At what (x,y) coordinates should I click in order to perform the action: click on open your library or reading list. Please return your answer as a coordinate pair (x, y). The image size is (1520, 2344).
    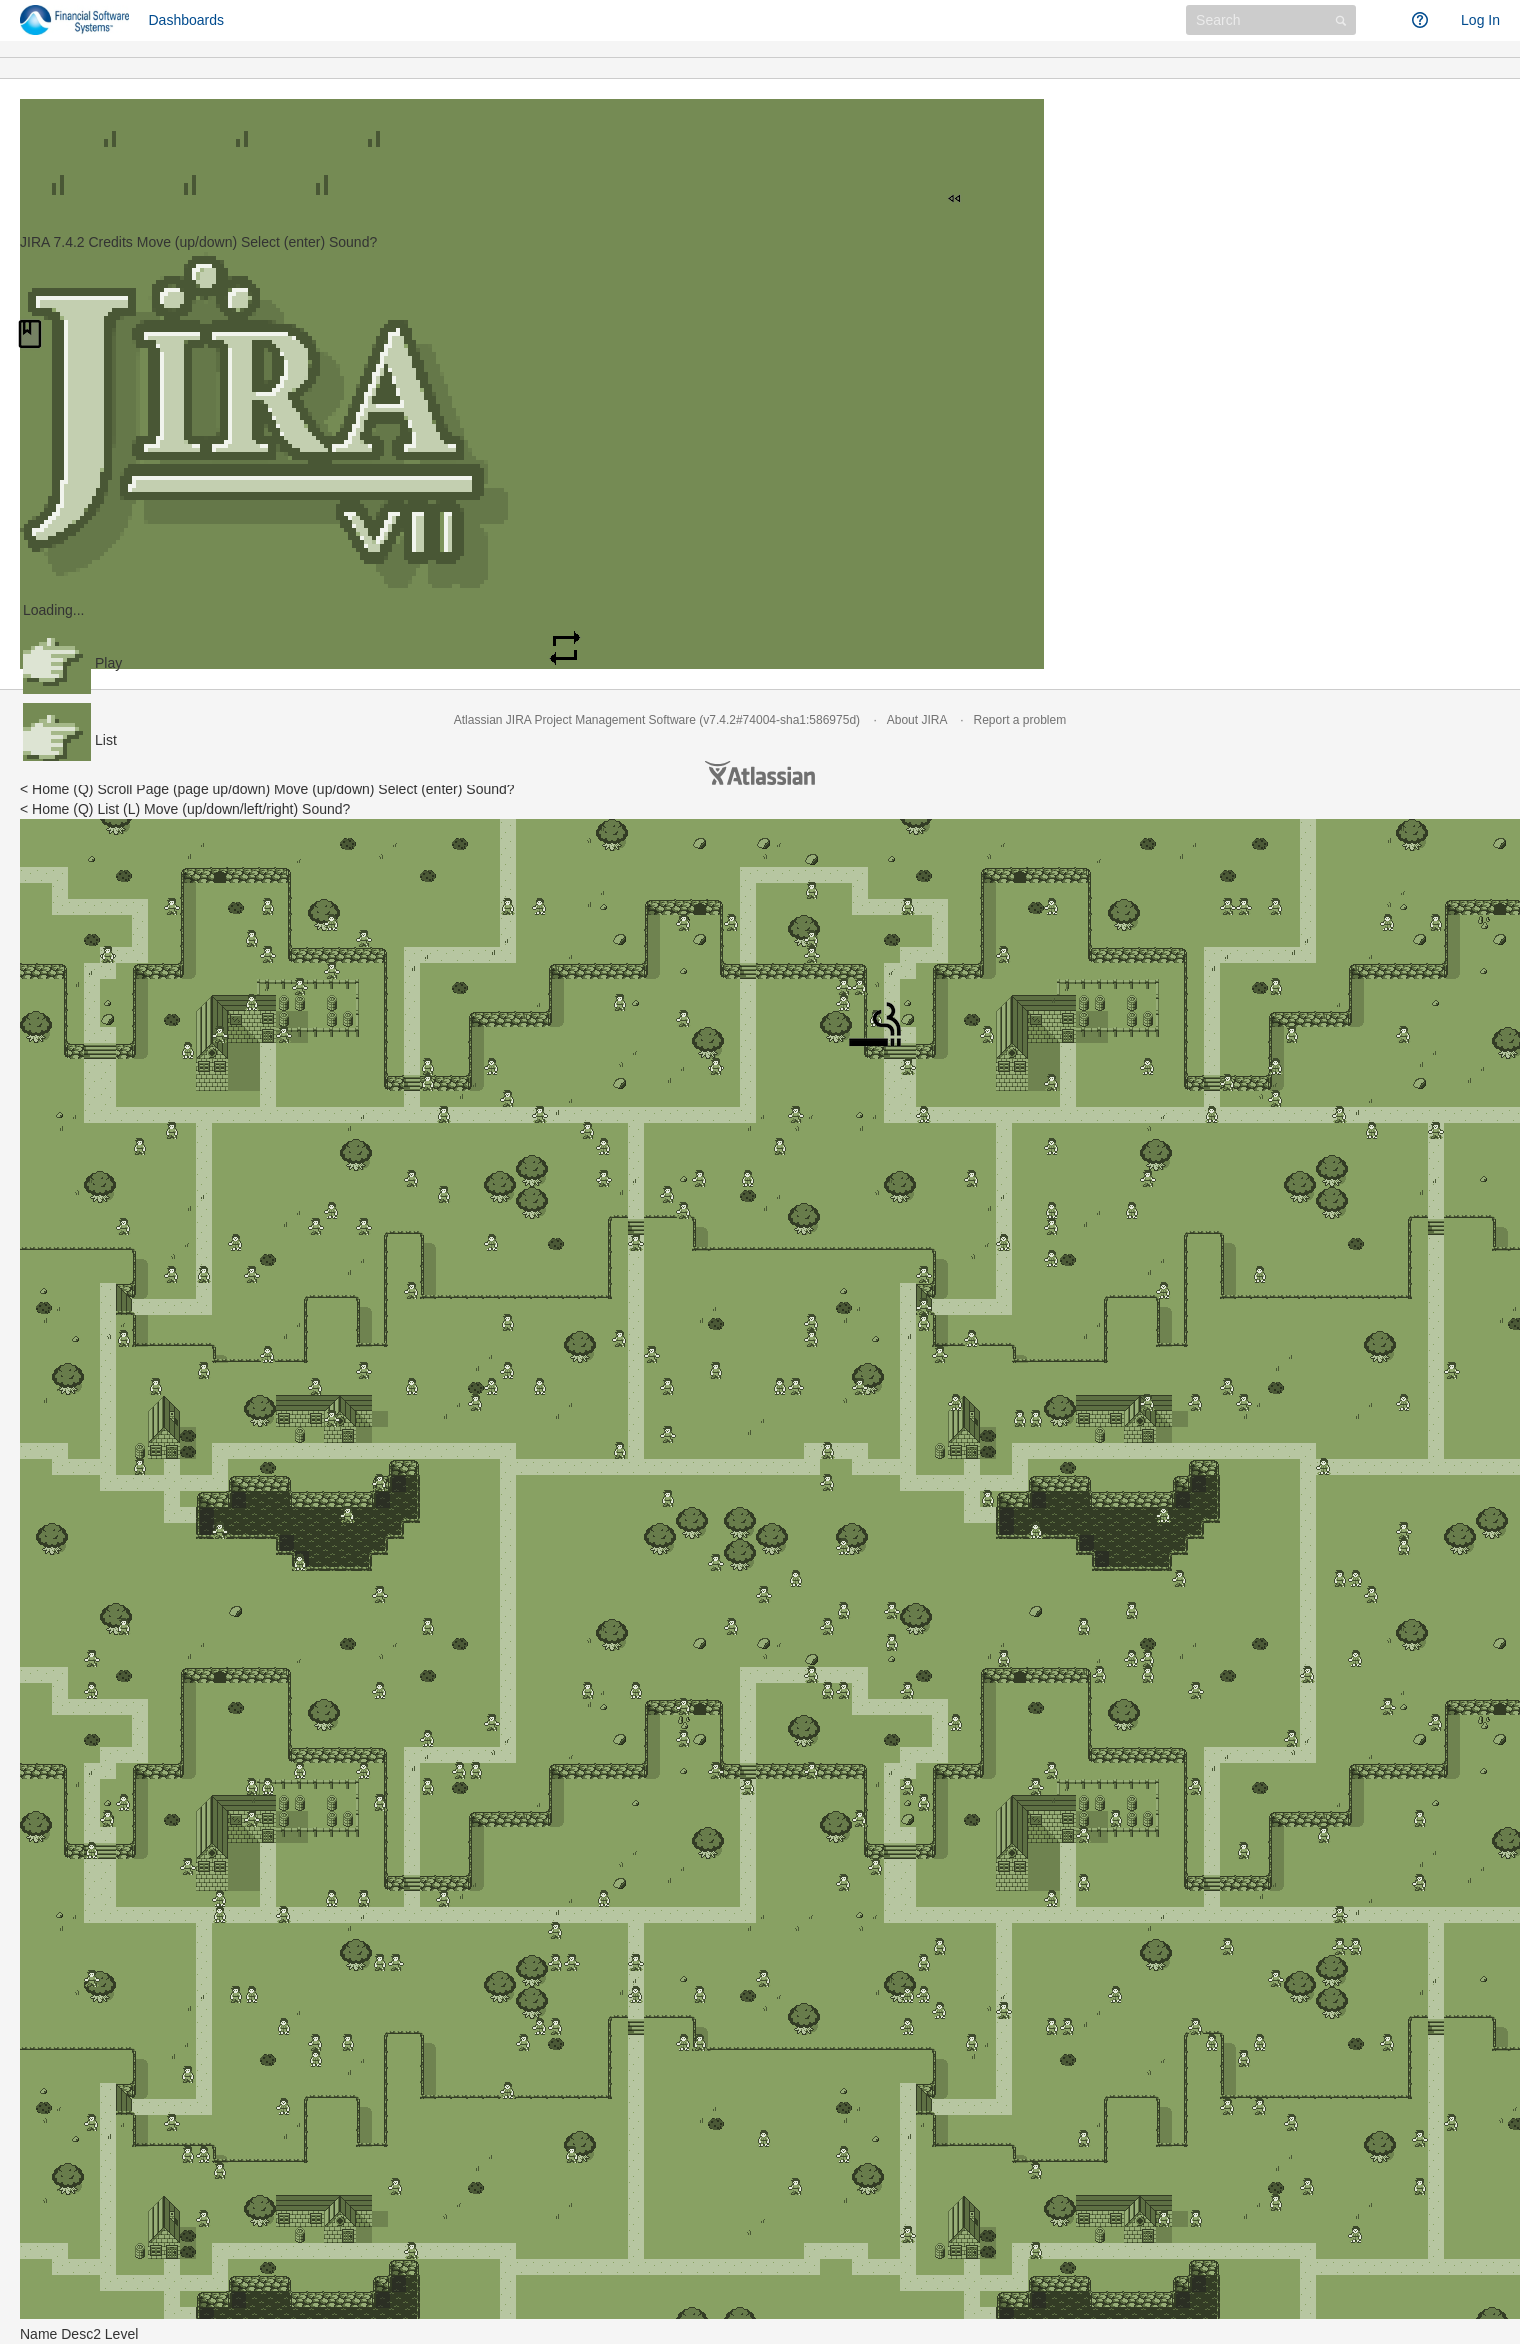
    Looking at the image, I should click on (30, 334).